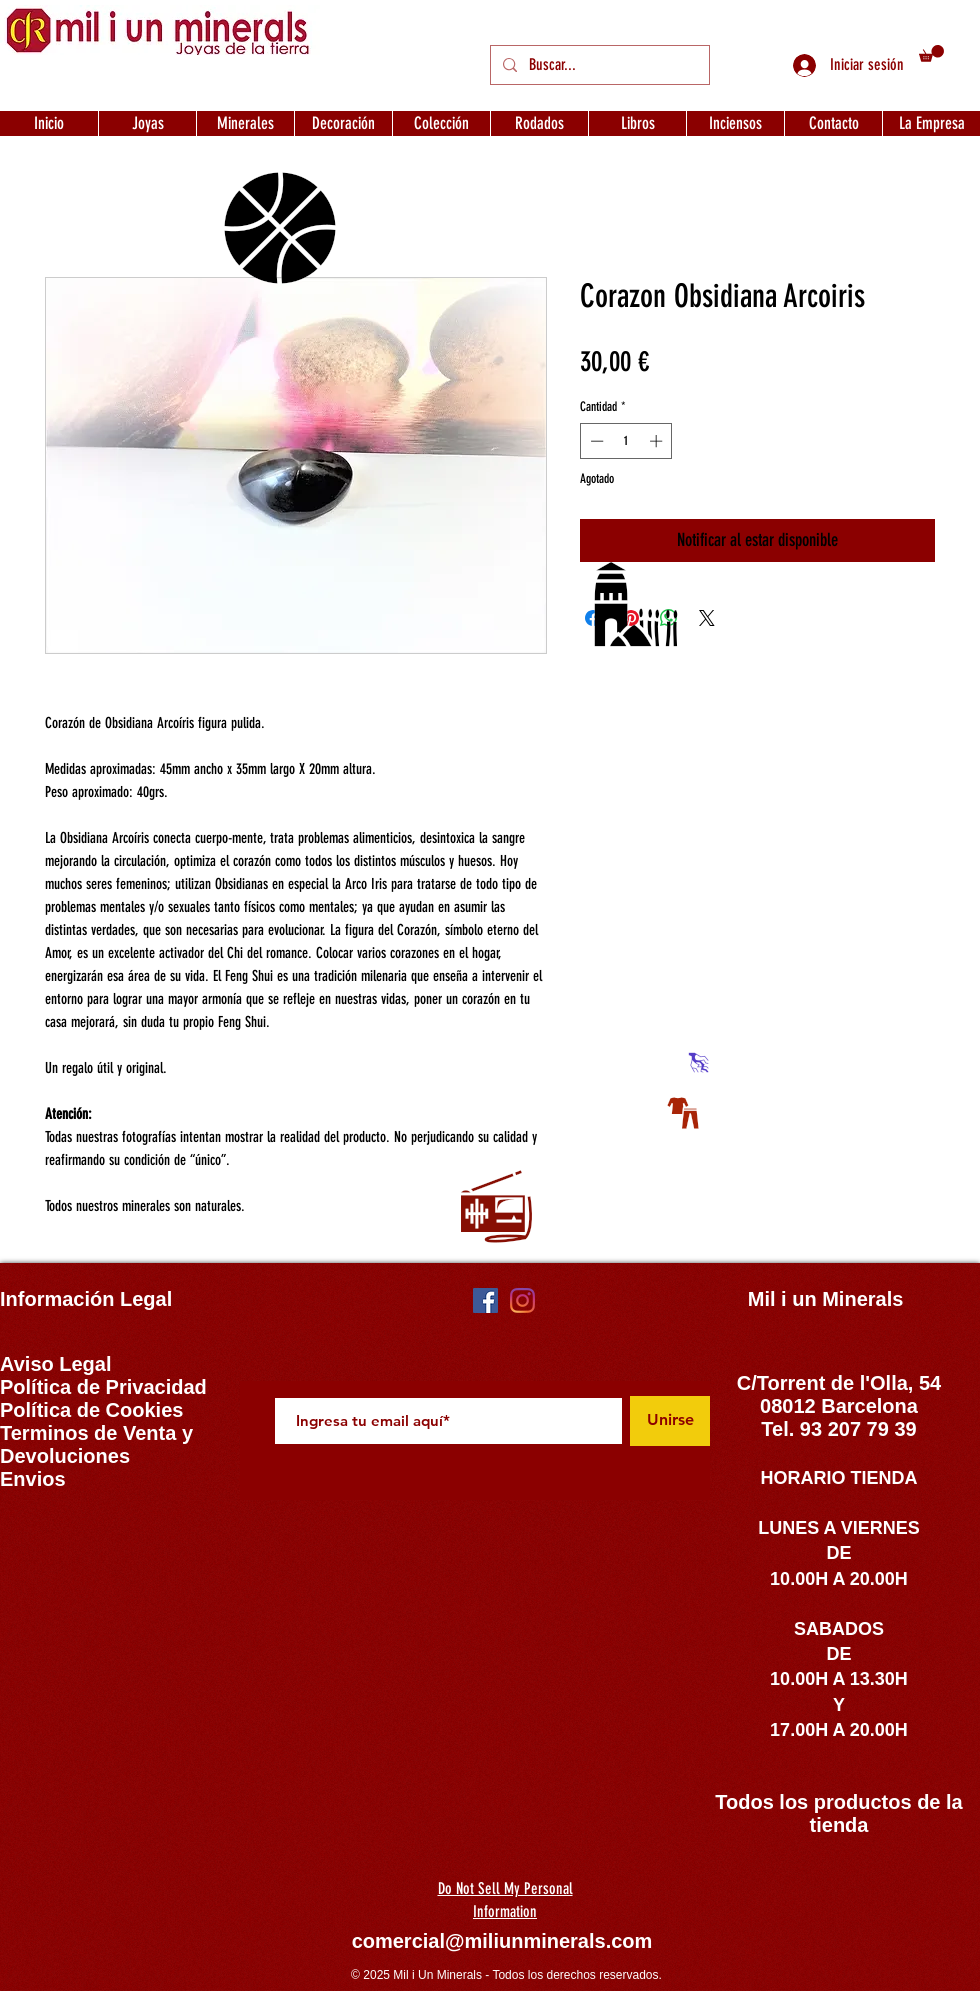  What do you see at coordinates (496, 1206) in the screenshot?
I see `access radio or audio streaming features` at bounding box center [496, 1206].